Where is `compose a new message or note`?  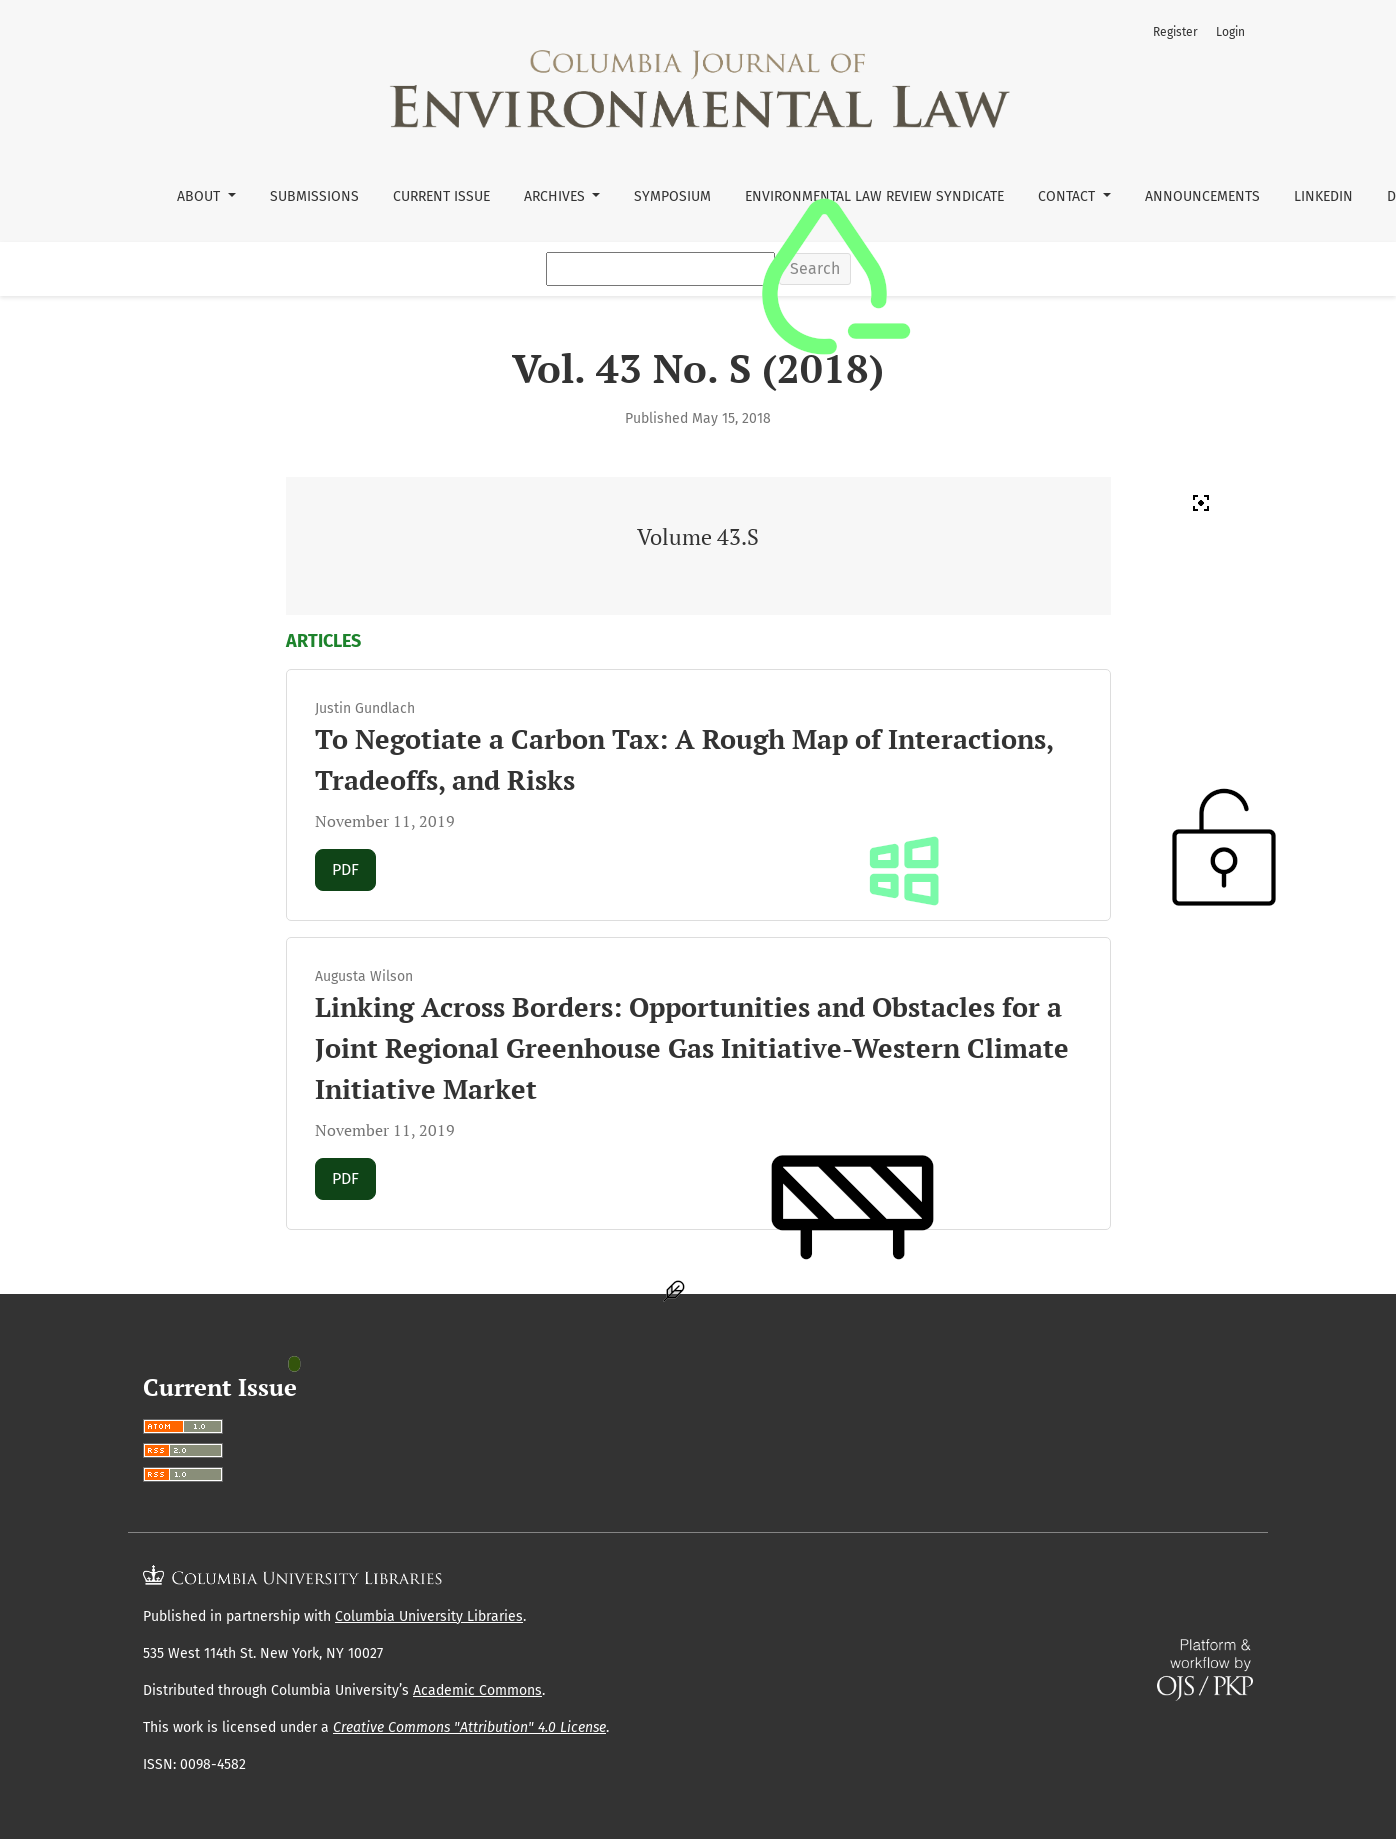
compose a new message or note is located at coordinates (673, 1291).